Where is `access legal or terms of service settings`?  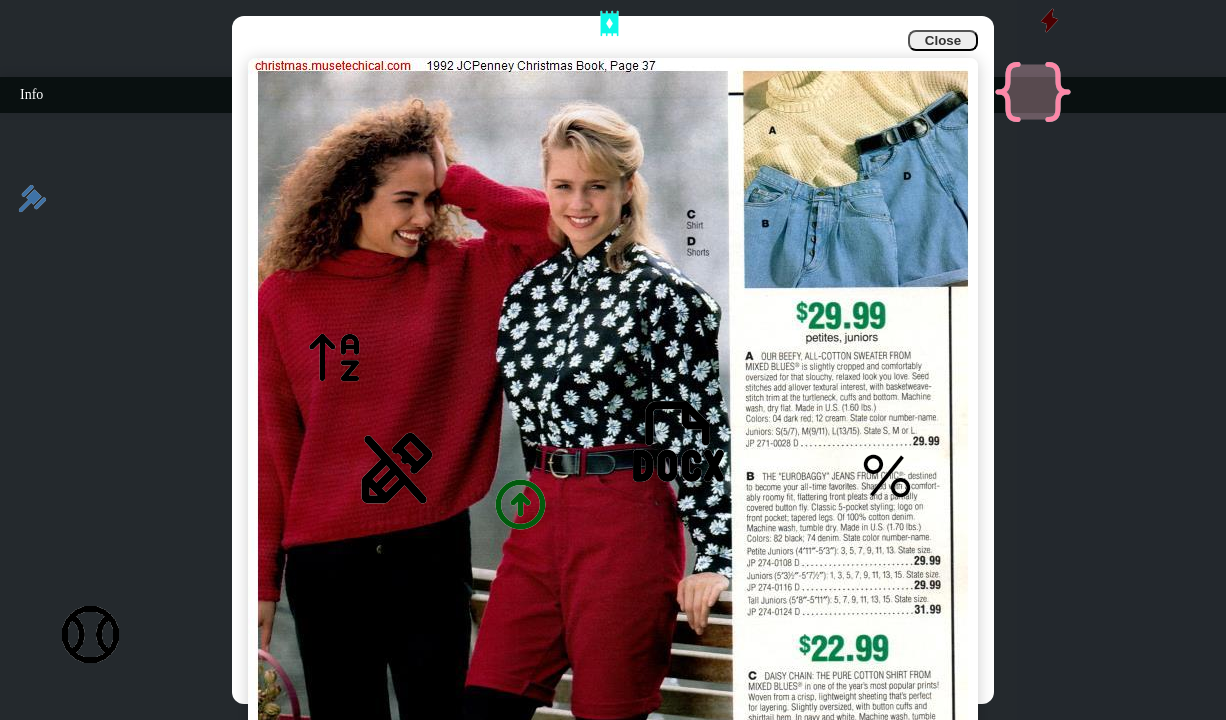
access legal or terms of service settings is located at coordinates (31, 199).